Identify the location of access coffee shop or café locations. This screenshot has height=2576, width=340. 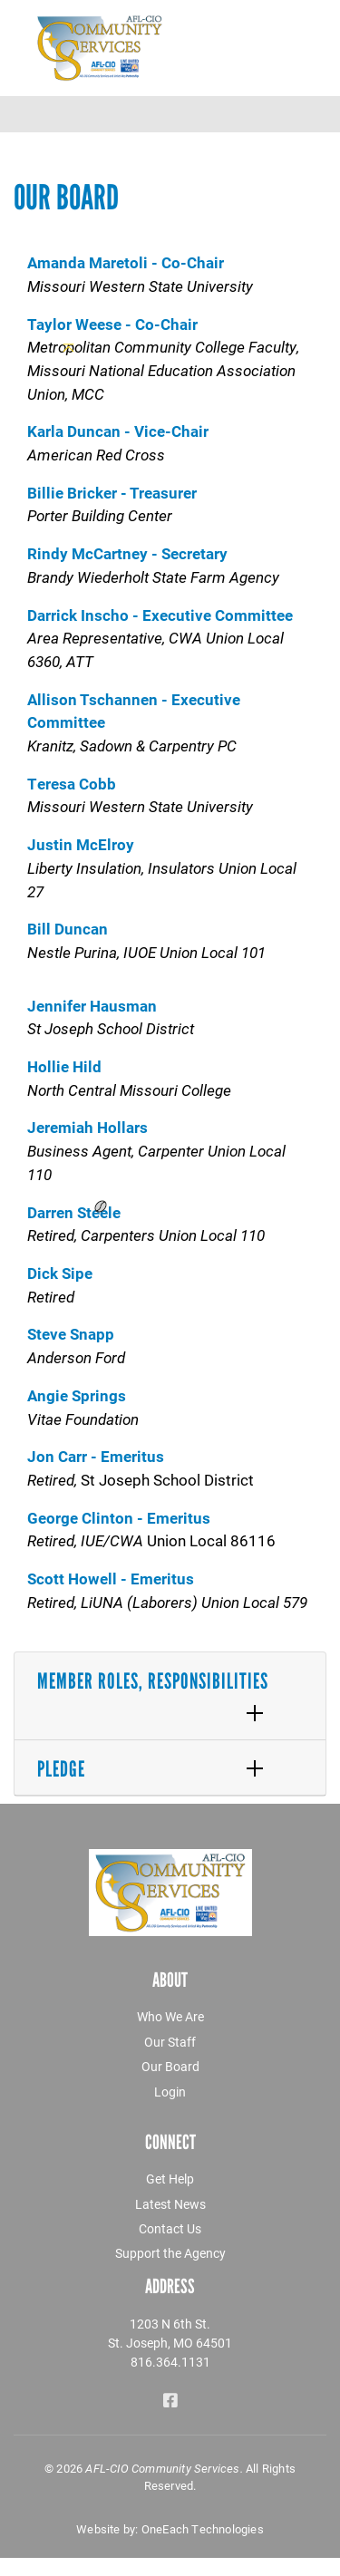
(101, 1206).